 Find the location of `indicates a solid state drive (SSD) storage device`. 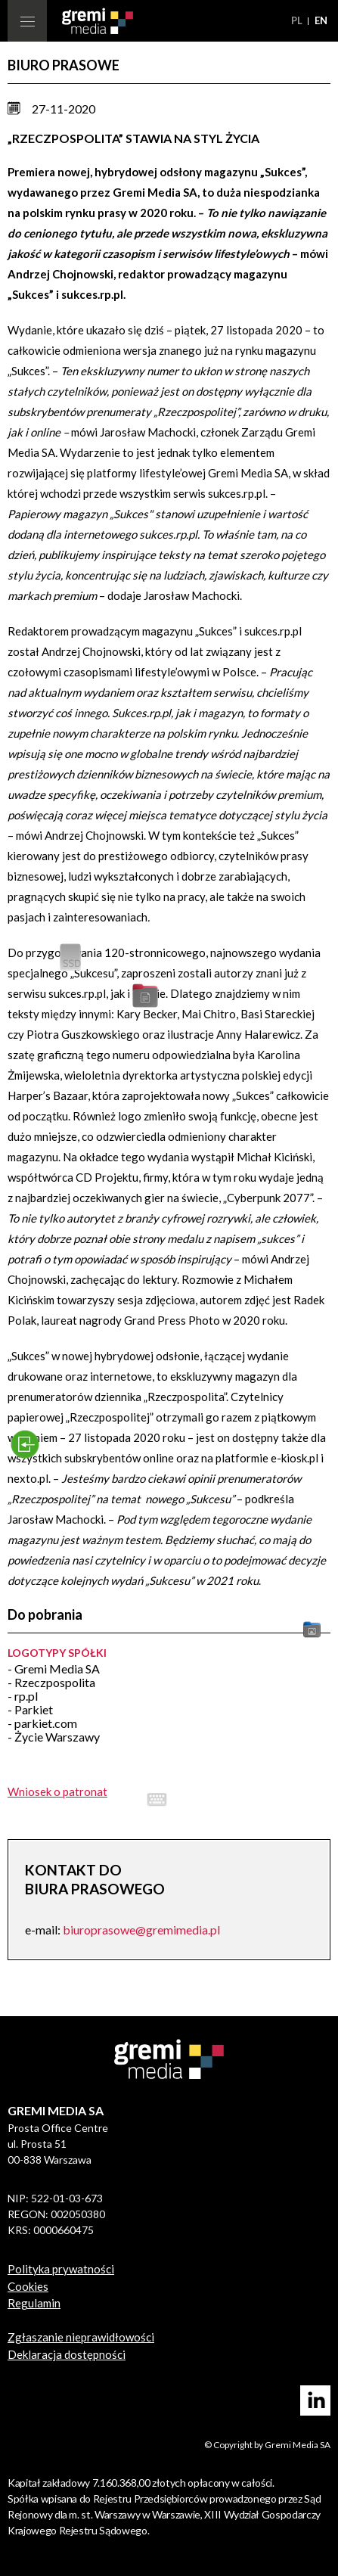

indicates a solid state drive (SSD) storage device is located at coordinates (70, 957).